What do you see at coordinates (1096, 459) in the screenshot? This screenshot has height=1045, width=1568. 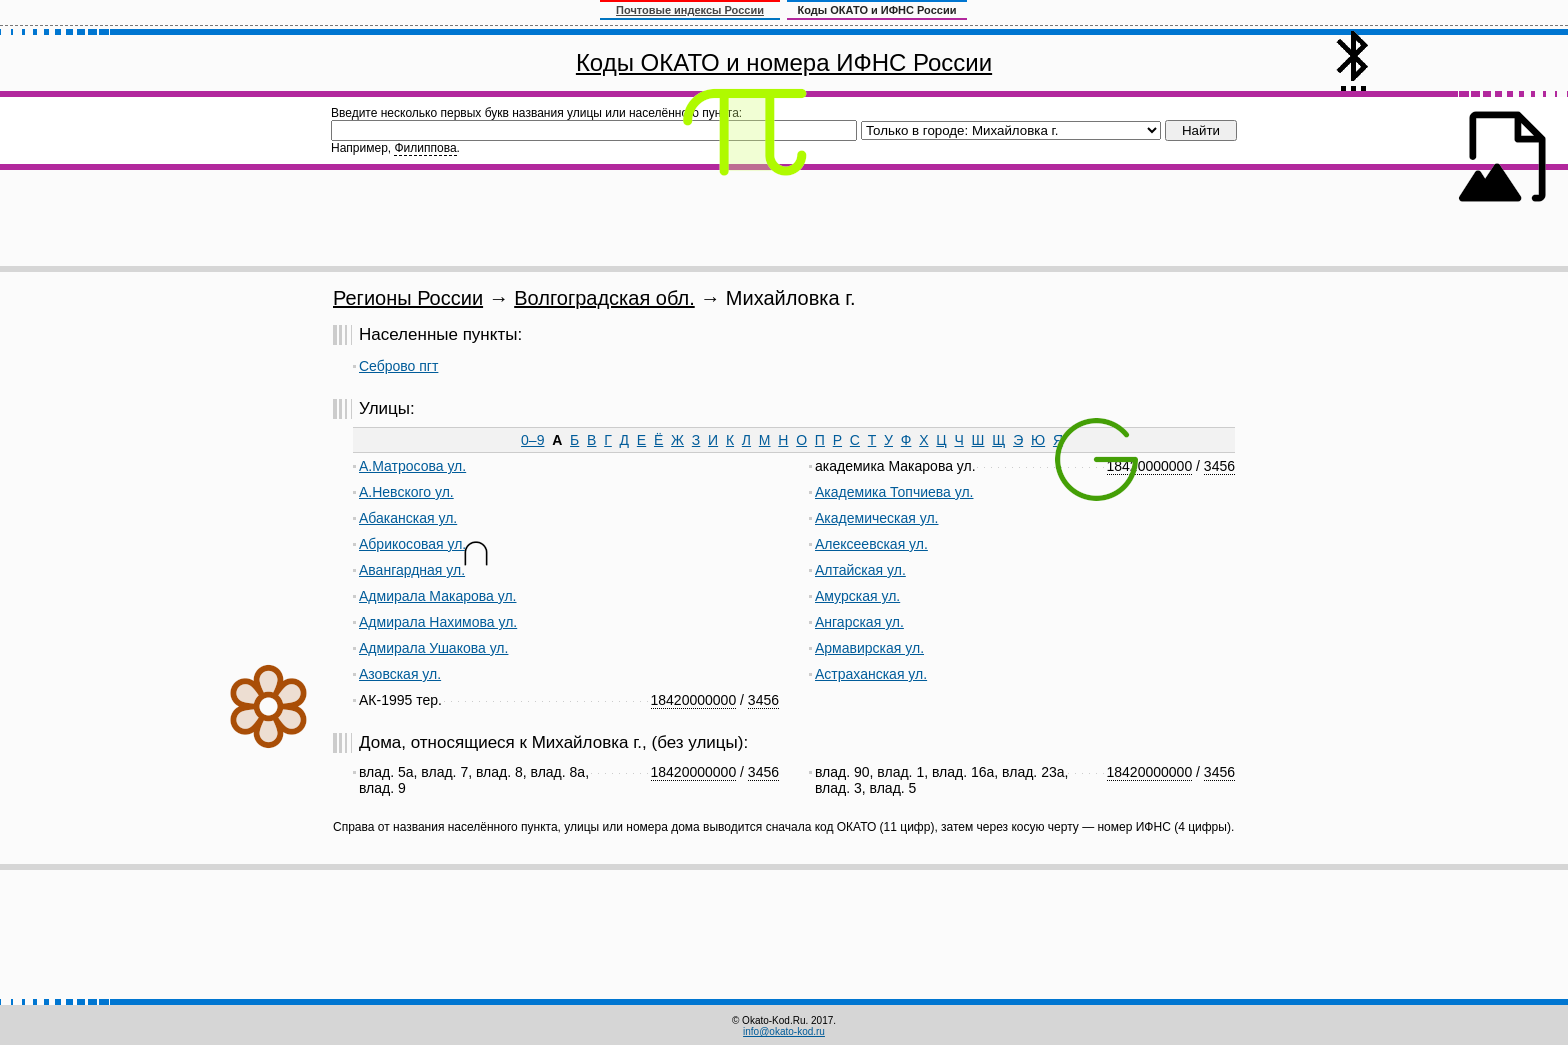 I see `sign in with Google` at bounding box center [1096, 459].